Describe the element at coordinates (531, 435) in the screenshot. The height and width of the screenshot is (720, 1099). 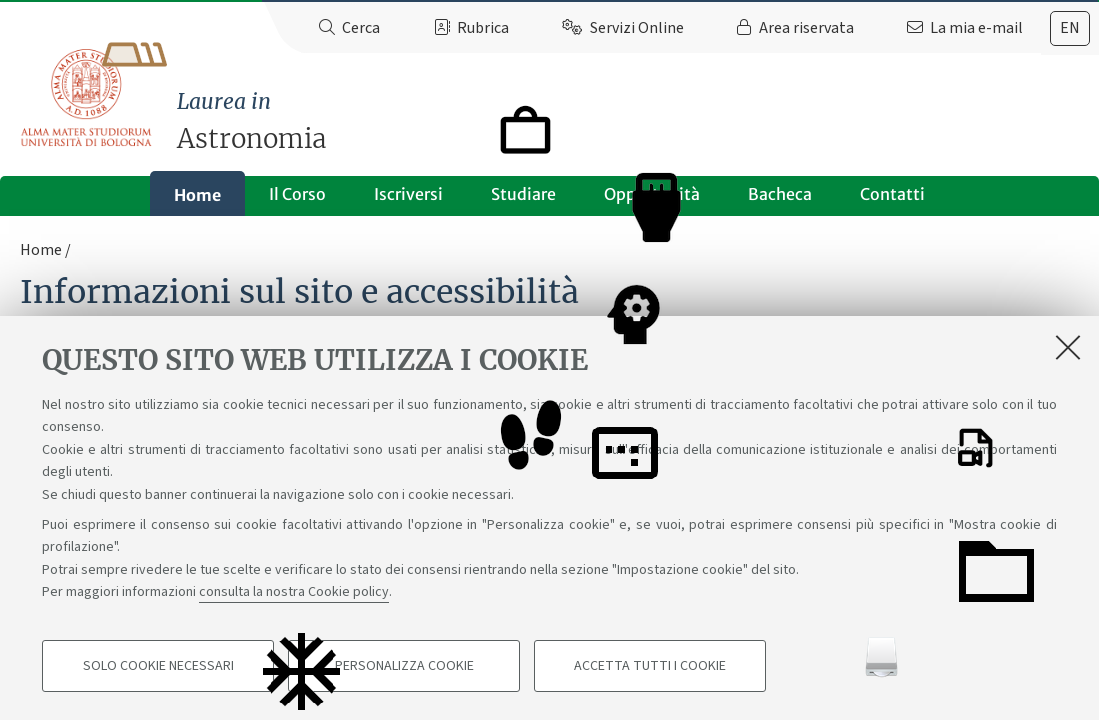
I see `track your steps or walking activity` at that location.